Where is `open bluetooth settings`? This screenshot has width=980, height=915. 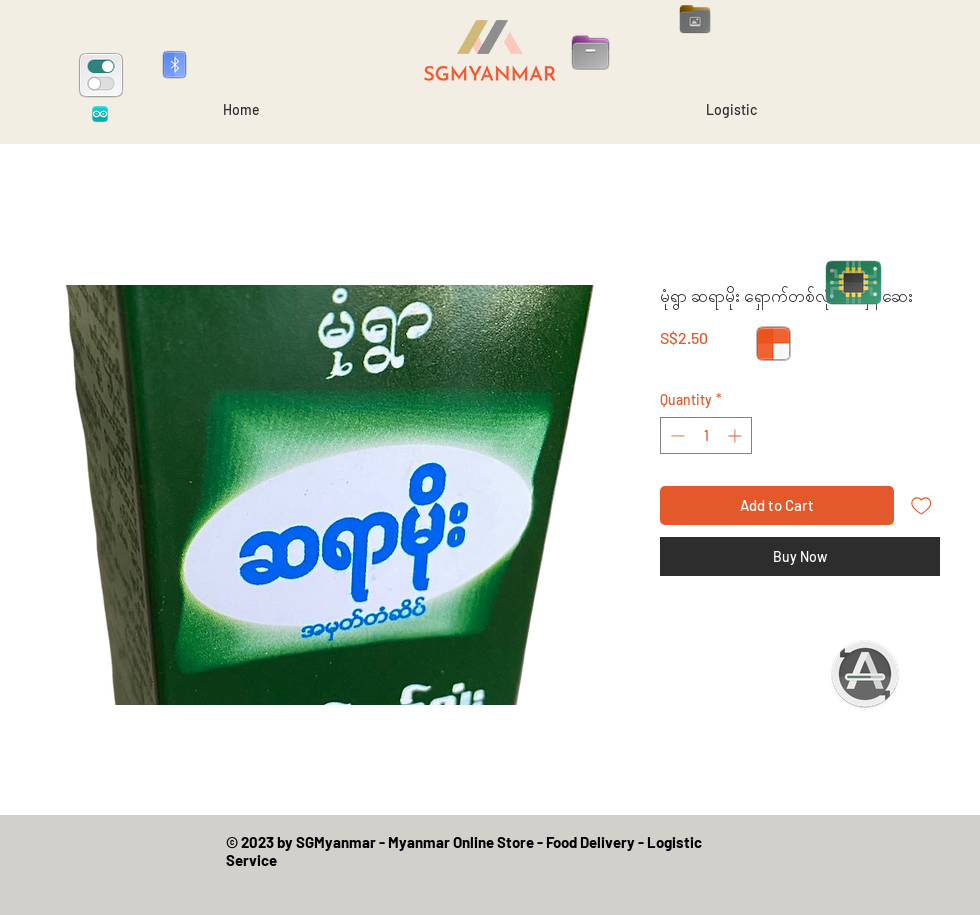 open bluetooth settings is located at coordinates (174, 64).